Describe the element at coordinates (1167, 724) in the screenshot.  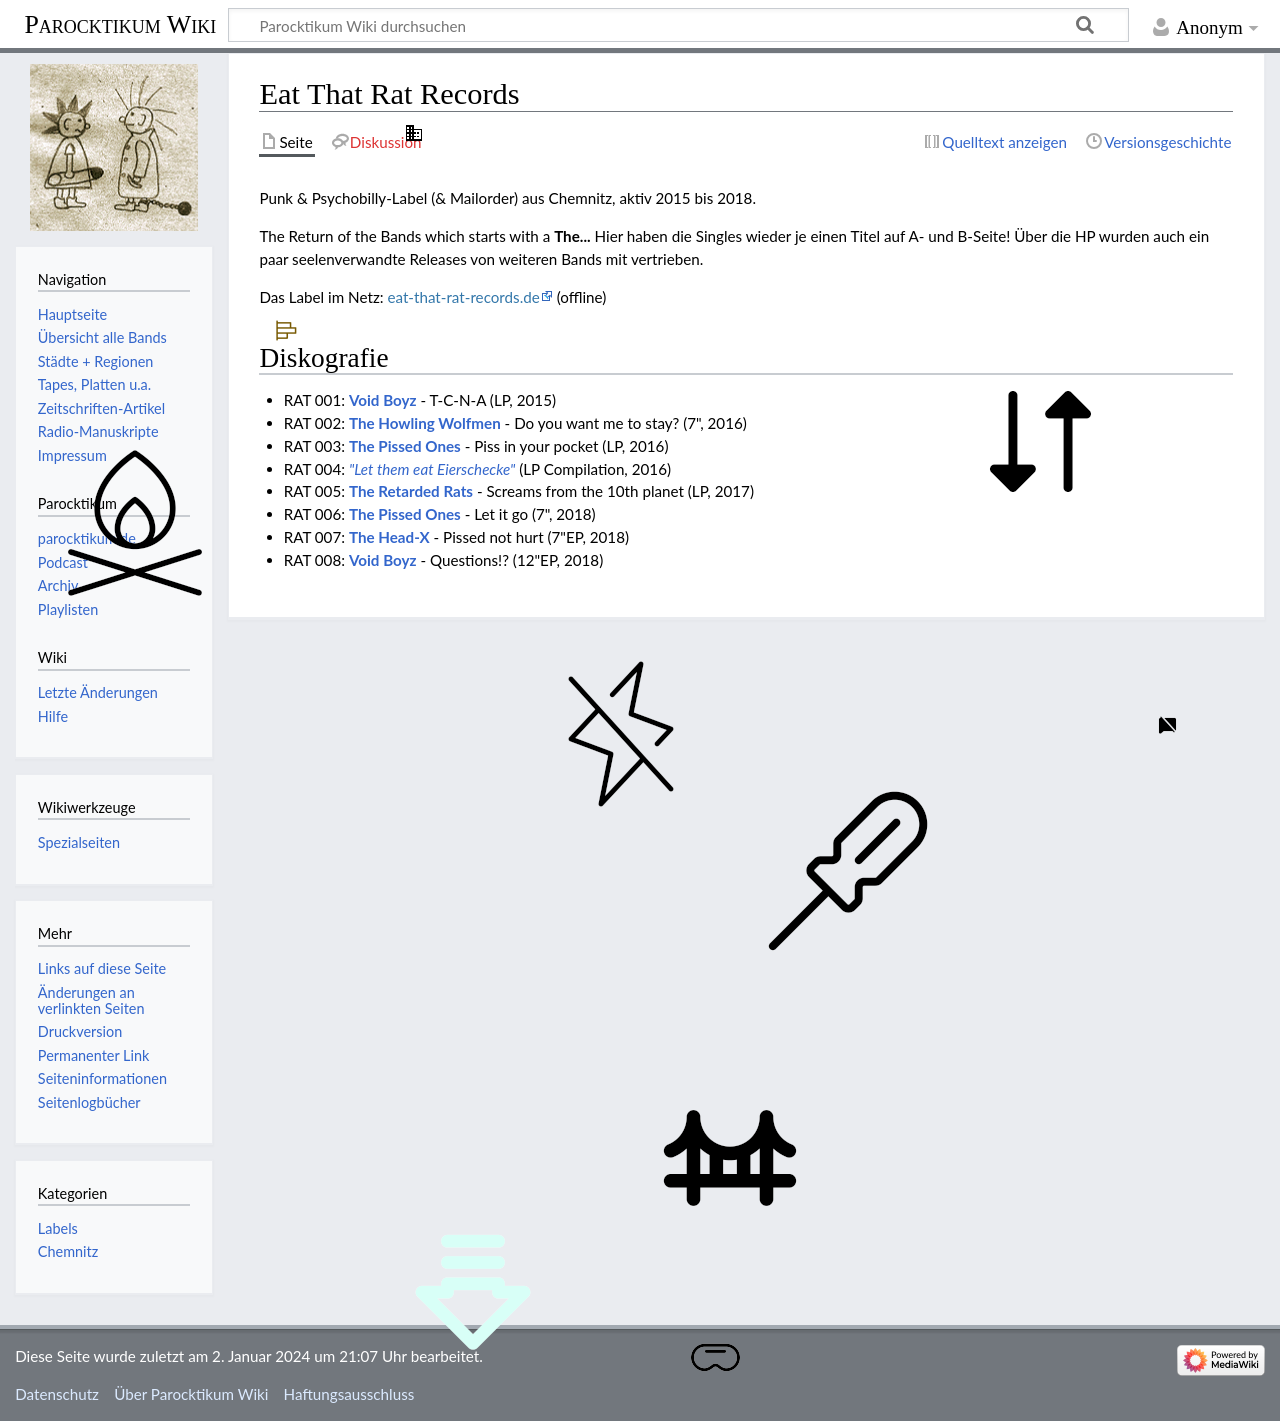
I see `mute or disable chat notifications` at that location.